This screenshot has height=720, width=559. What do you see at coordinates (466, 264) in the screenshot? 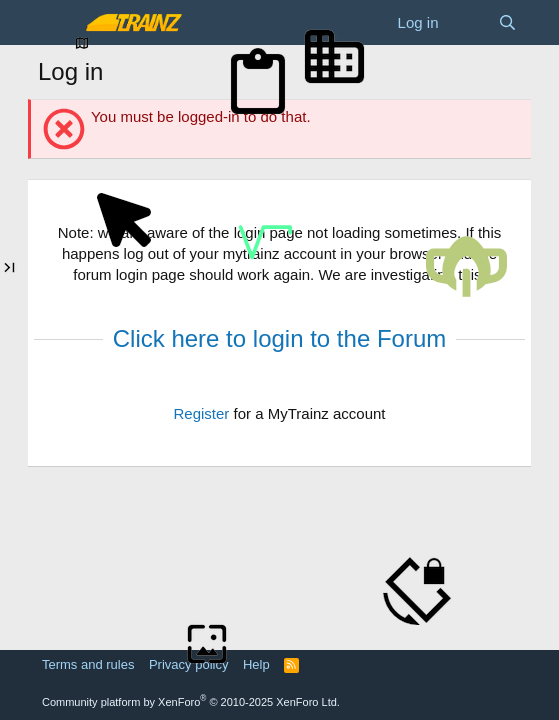
I see `indicates respiratory protection or ventilator equipment` at bounding box center [466, 264].